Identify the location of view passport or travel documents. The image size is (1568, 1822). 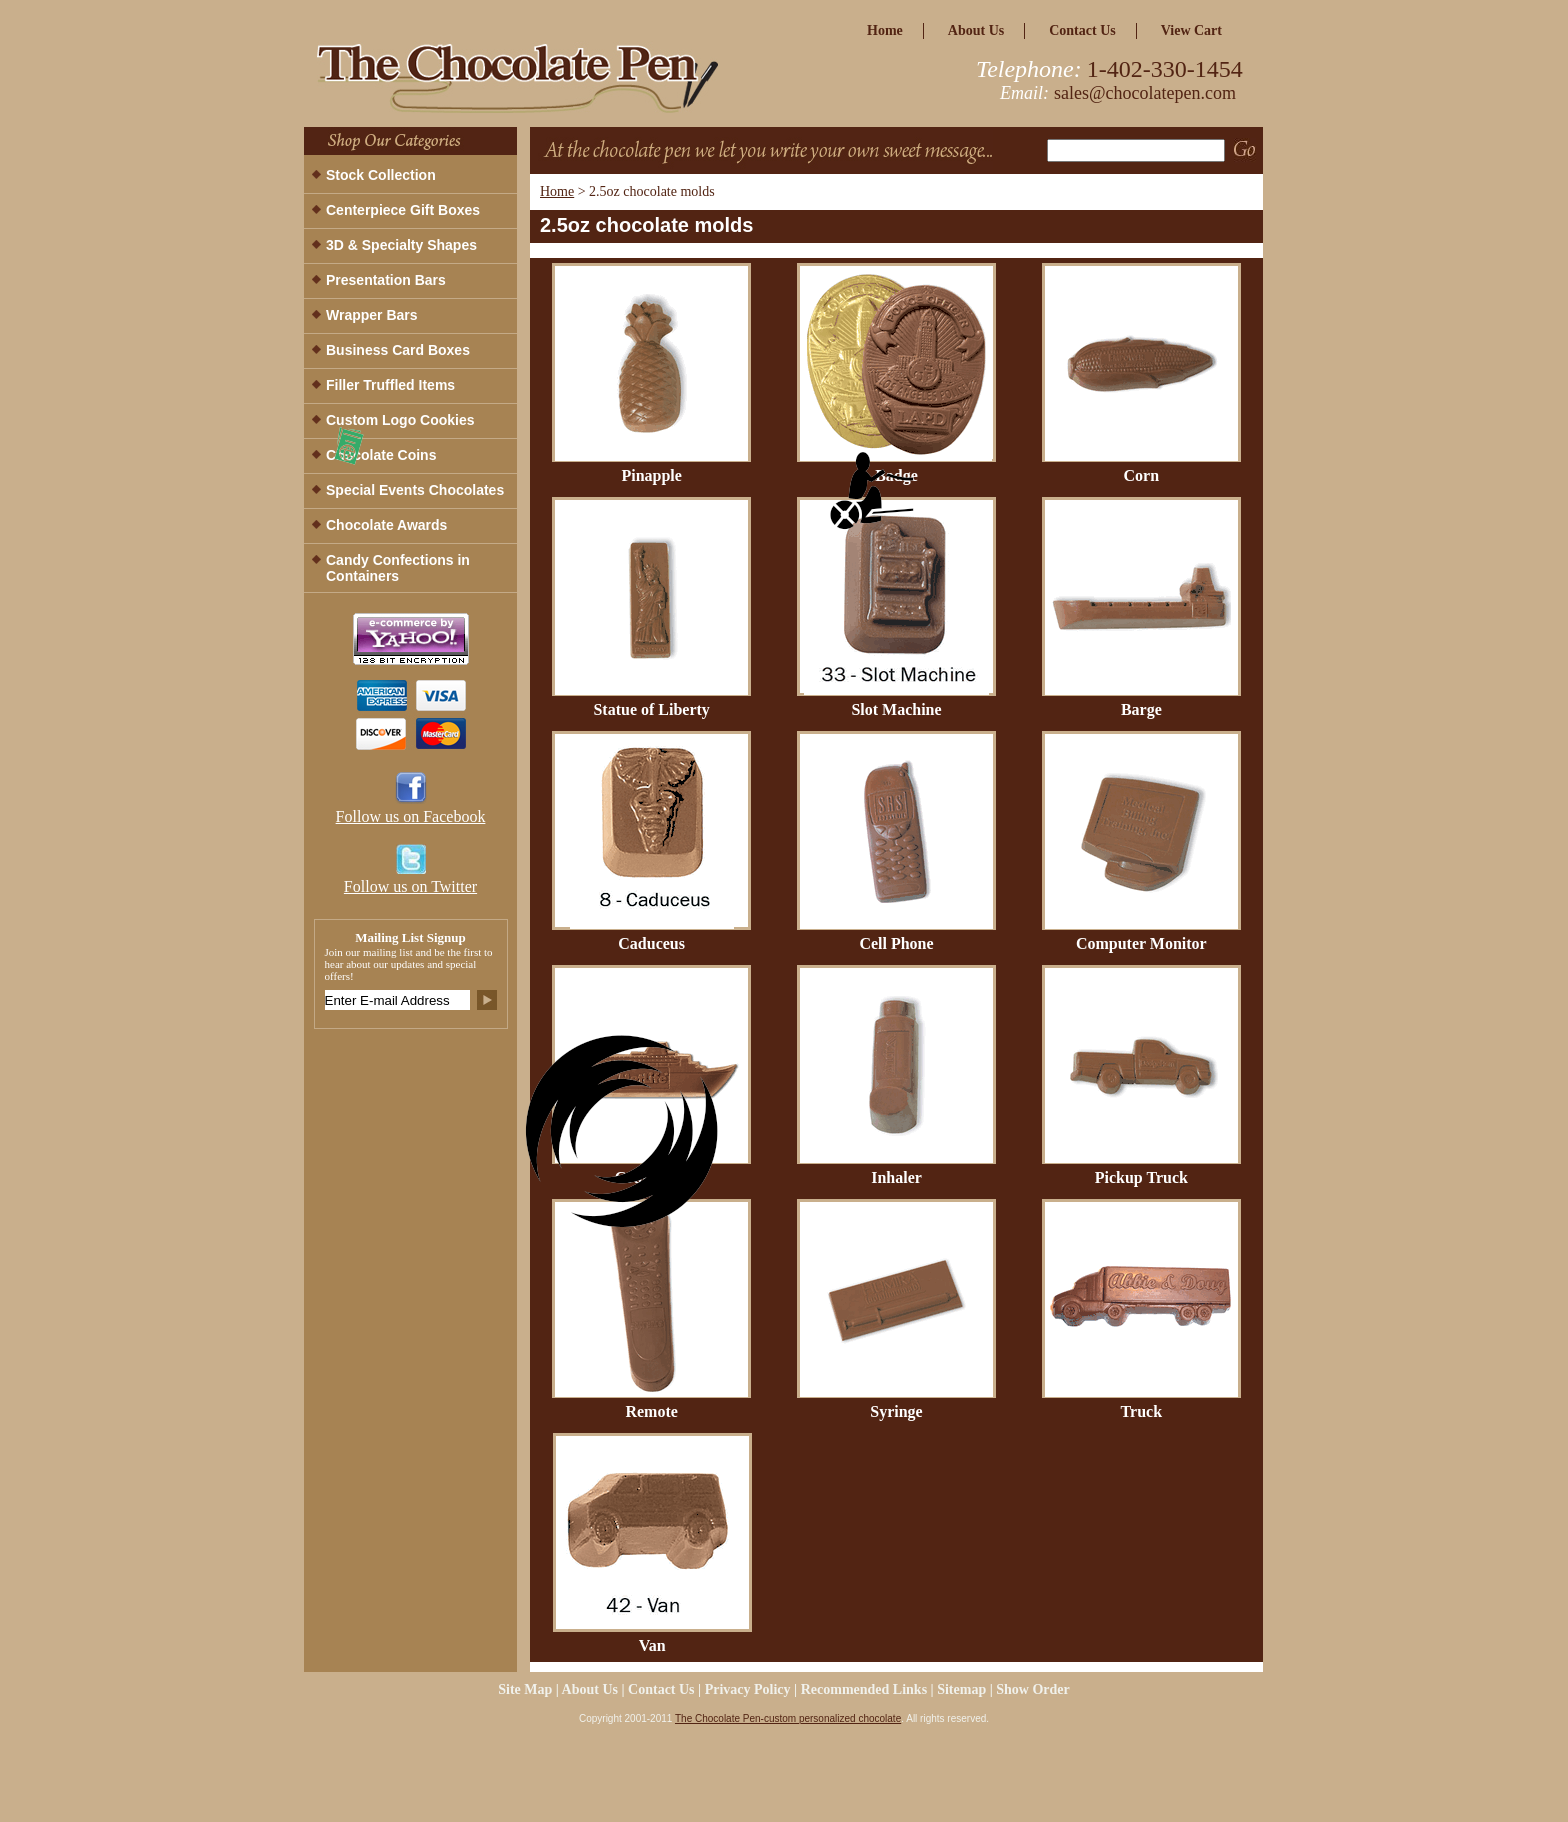
(349, 446).